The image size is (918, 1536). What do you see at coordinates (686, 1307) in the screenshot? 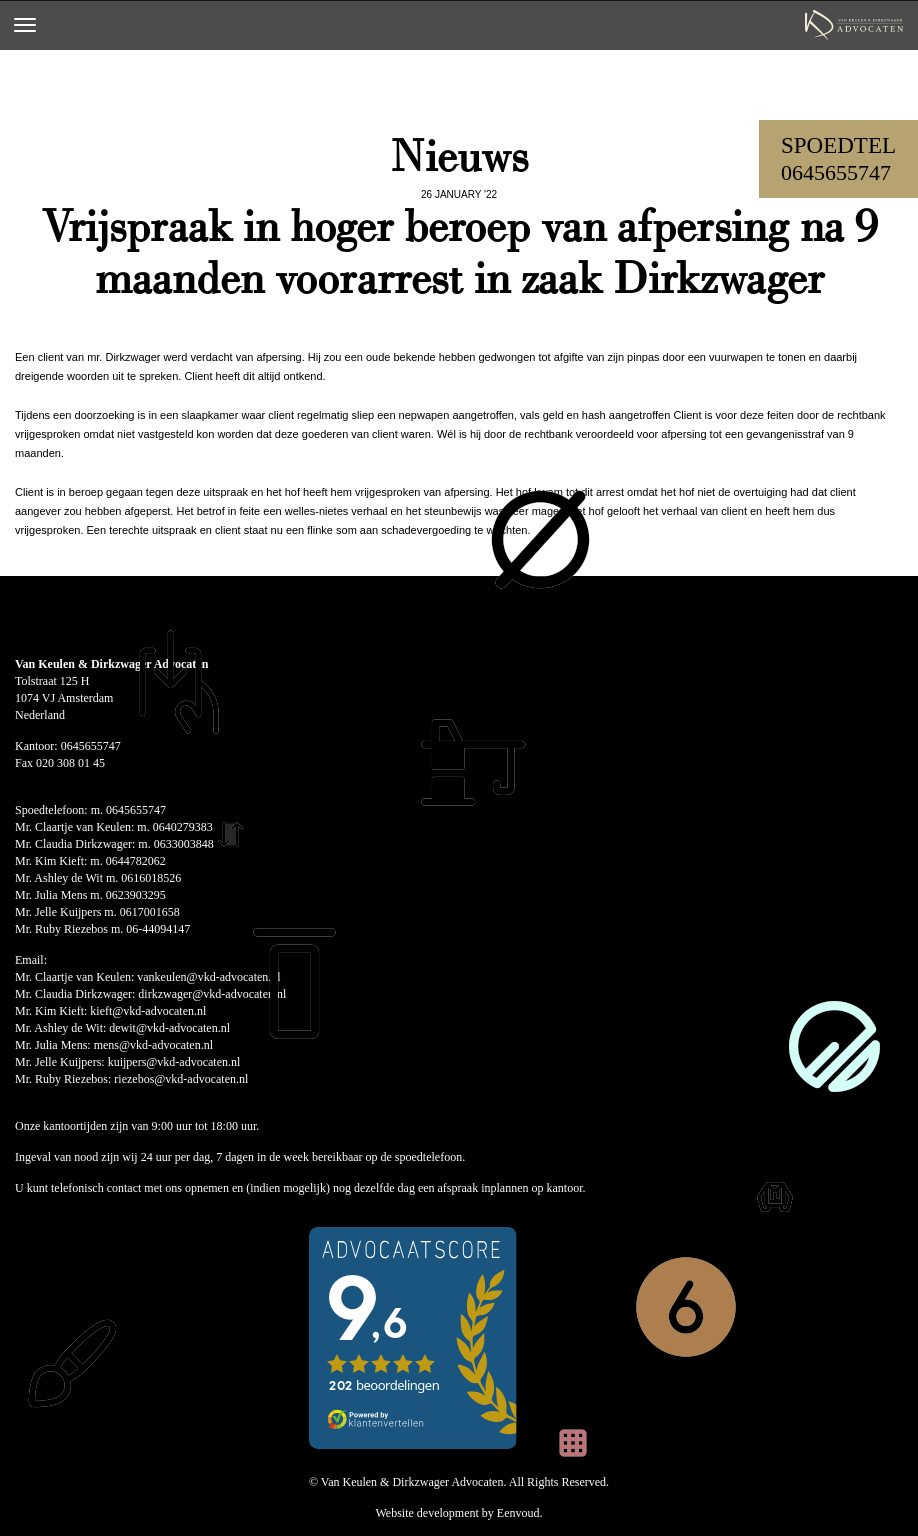
I see `indicates step 6 in a multi-step process` at bounding box center [686, 1307].